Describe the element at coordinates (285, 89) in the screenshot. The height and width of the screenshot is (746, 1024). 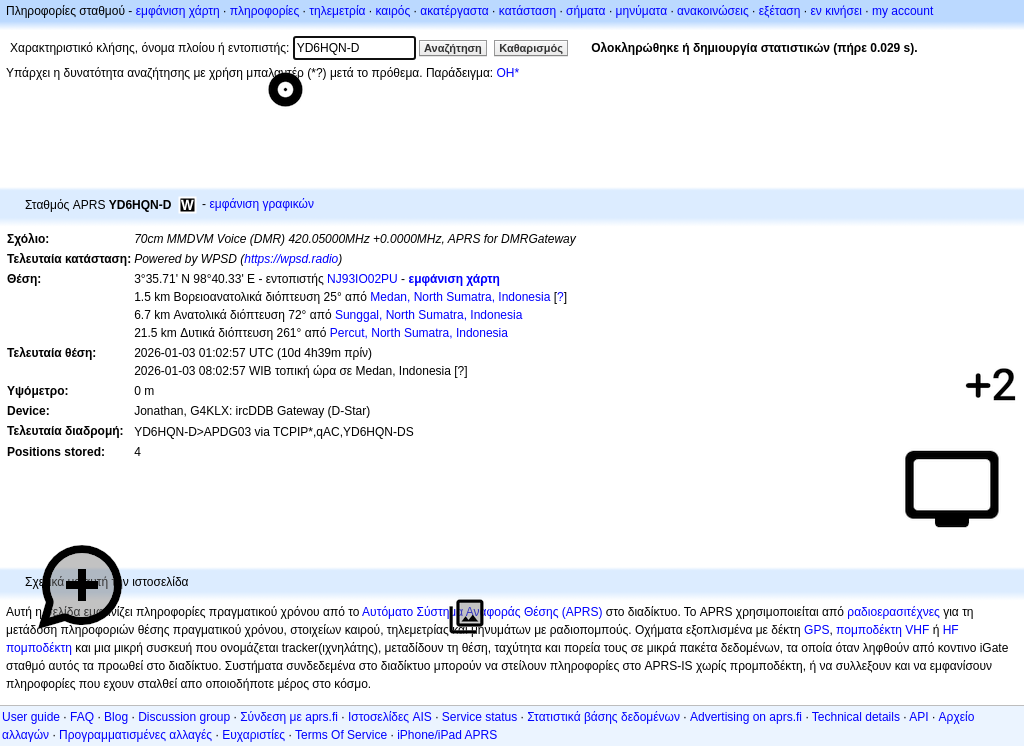
I see `access your music library or albums` at that location.